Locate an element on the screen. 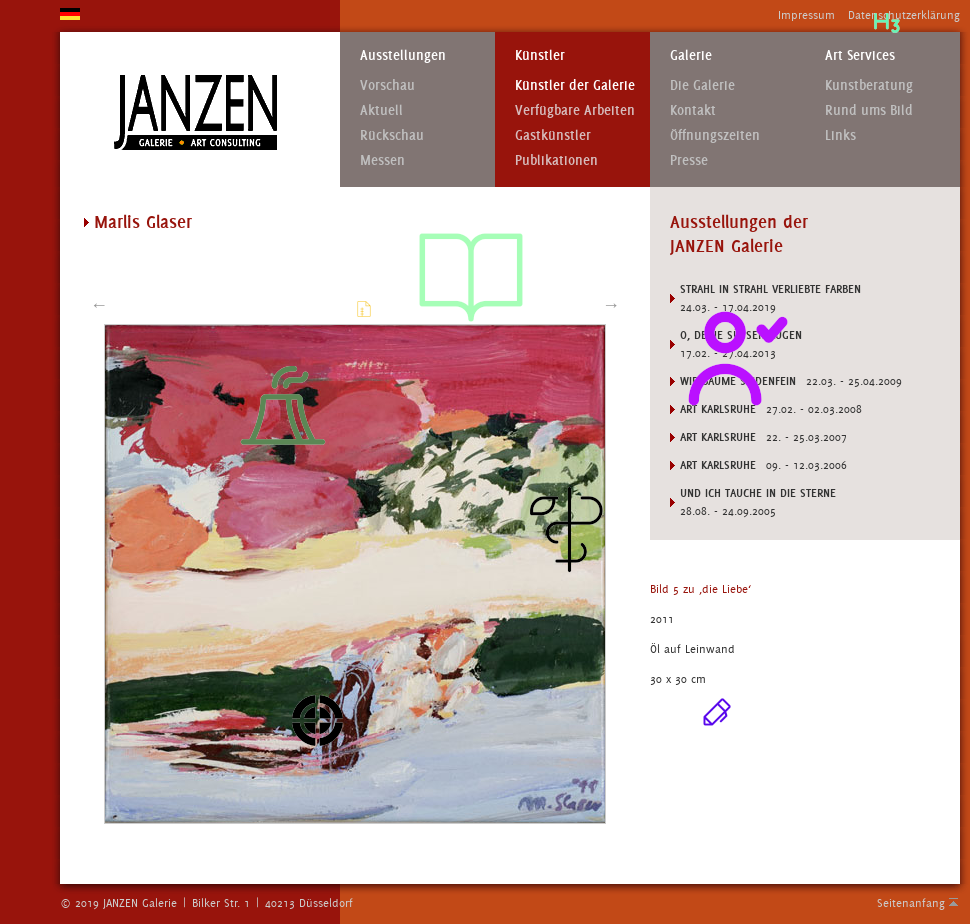 This screenshot has height=924, width=970. open a book or reading view is located at coordinates (471, 270).